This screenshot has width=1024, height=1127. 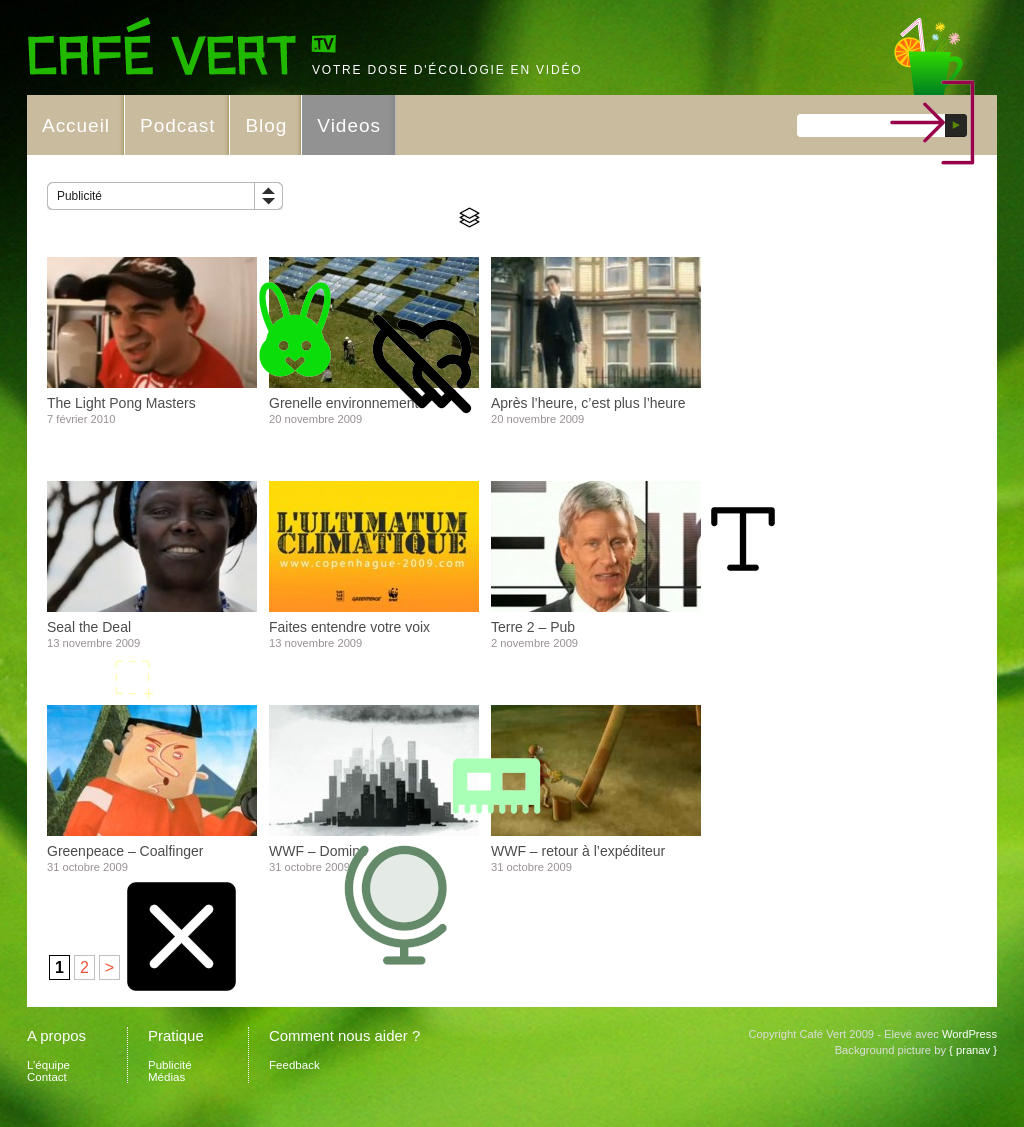 What do you see at coordinates (400, 901) in the screenshot?
I see `access global or international settings` at bounding box center [400, 901].